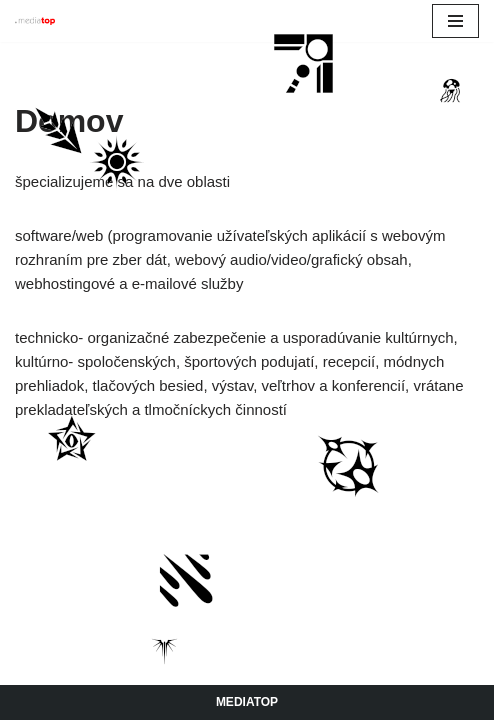  I want to click on indicates a cursed or corrupted item status, so click(71, 439).